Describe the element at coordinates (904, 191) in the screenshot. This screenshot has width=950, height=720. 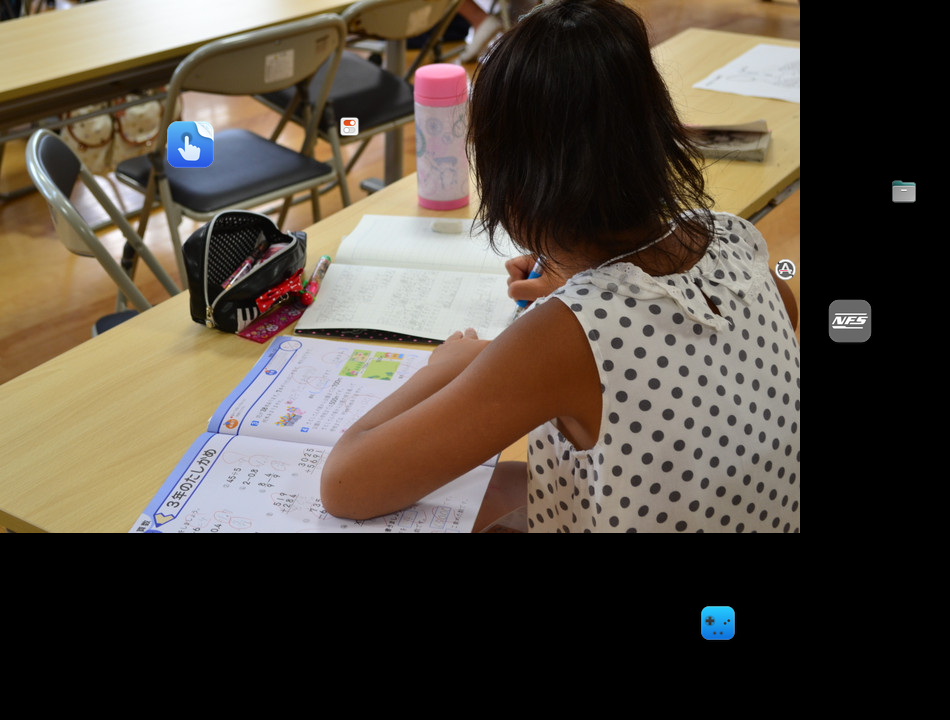
I see `open the file manager` at that location.